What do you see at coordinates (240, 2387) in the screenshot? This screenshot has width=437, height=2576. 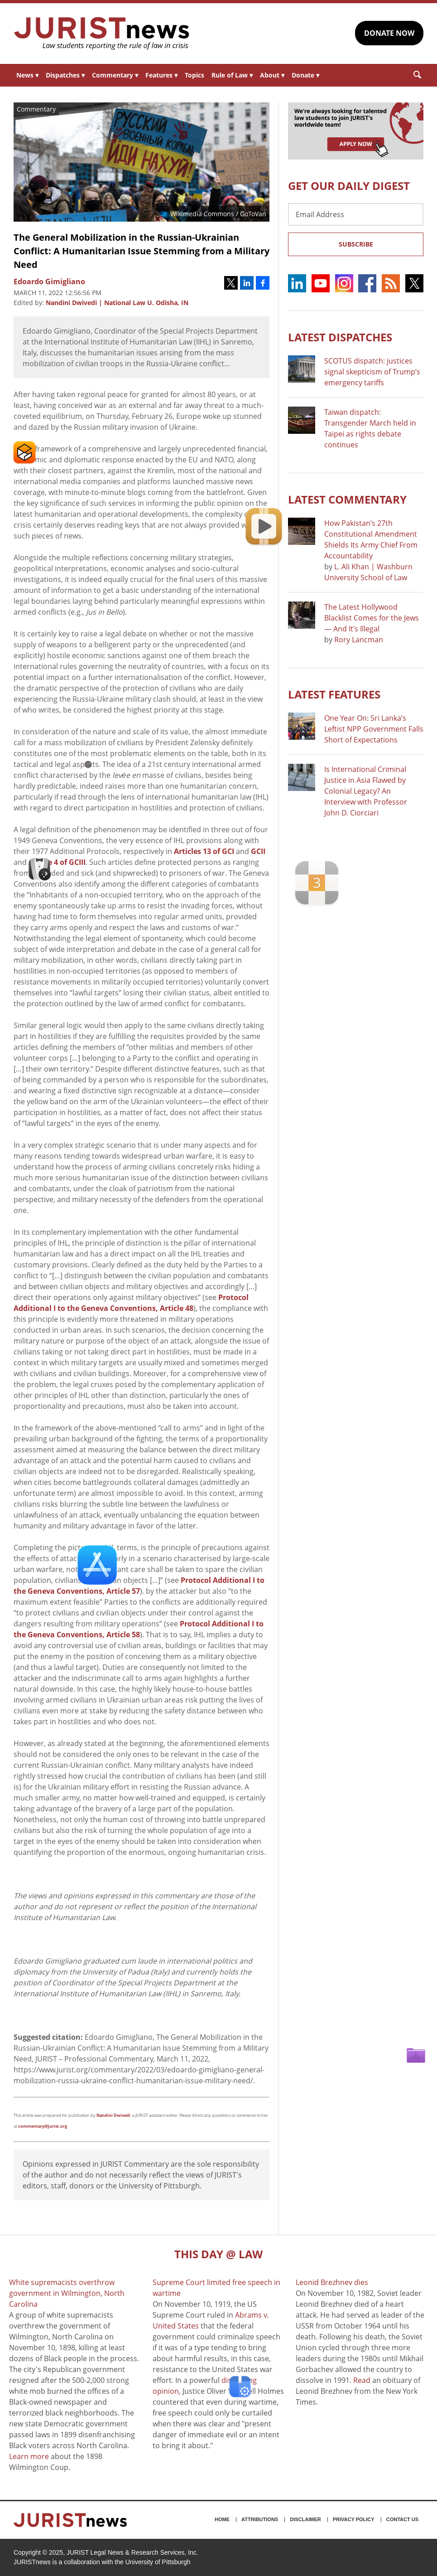 I see `manage software sources and repositories` at bounding box center [240, 2387].